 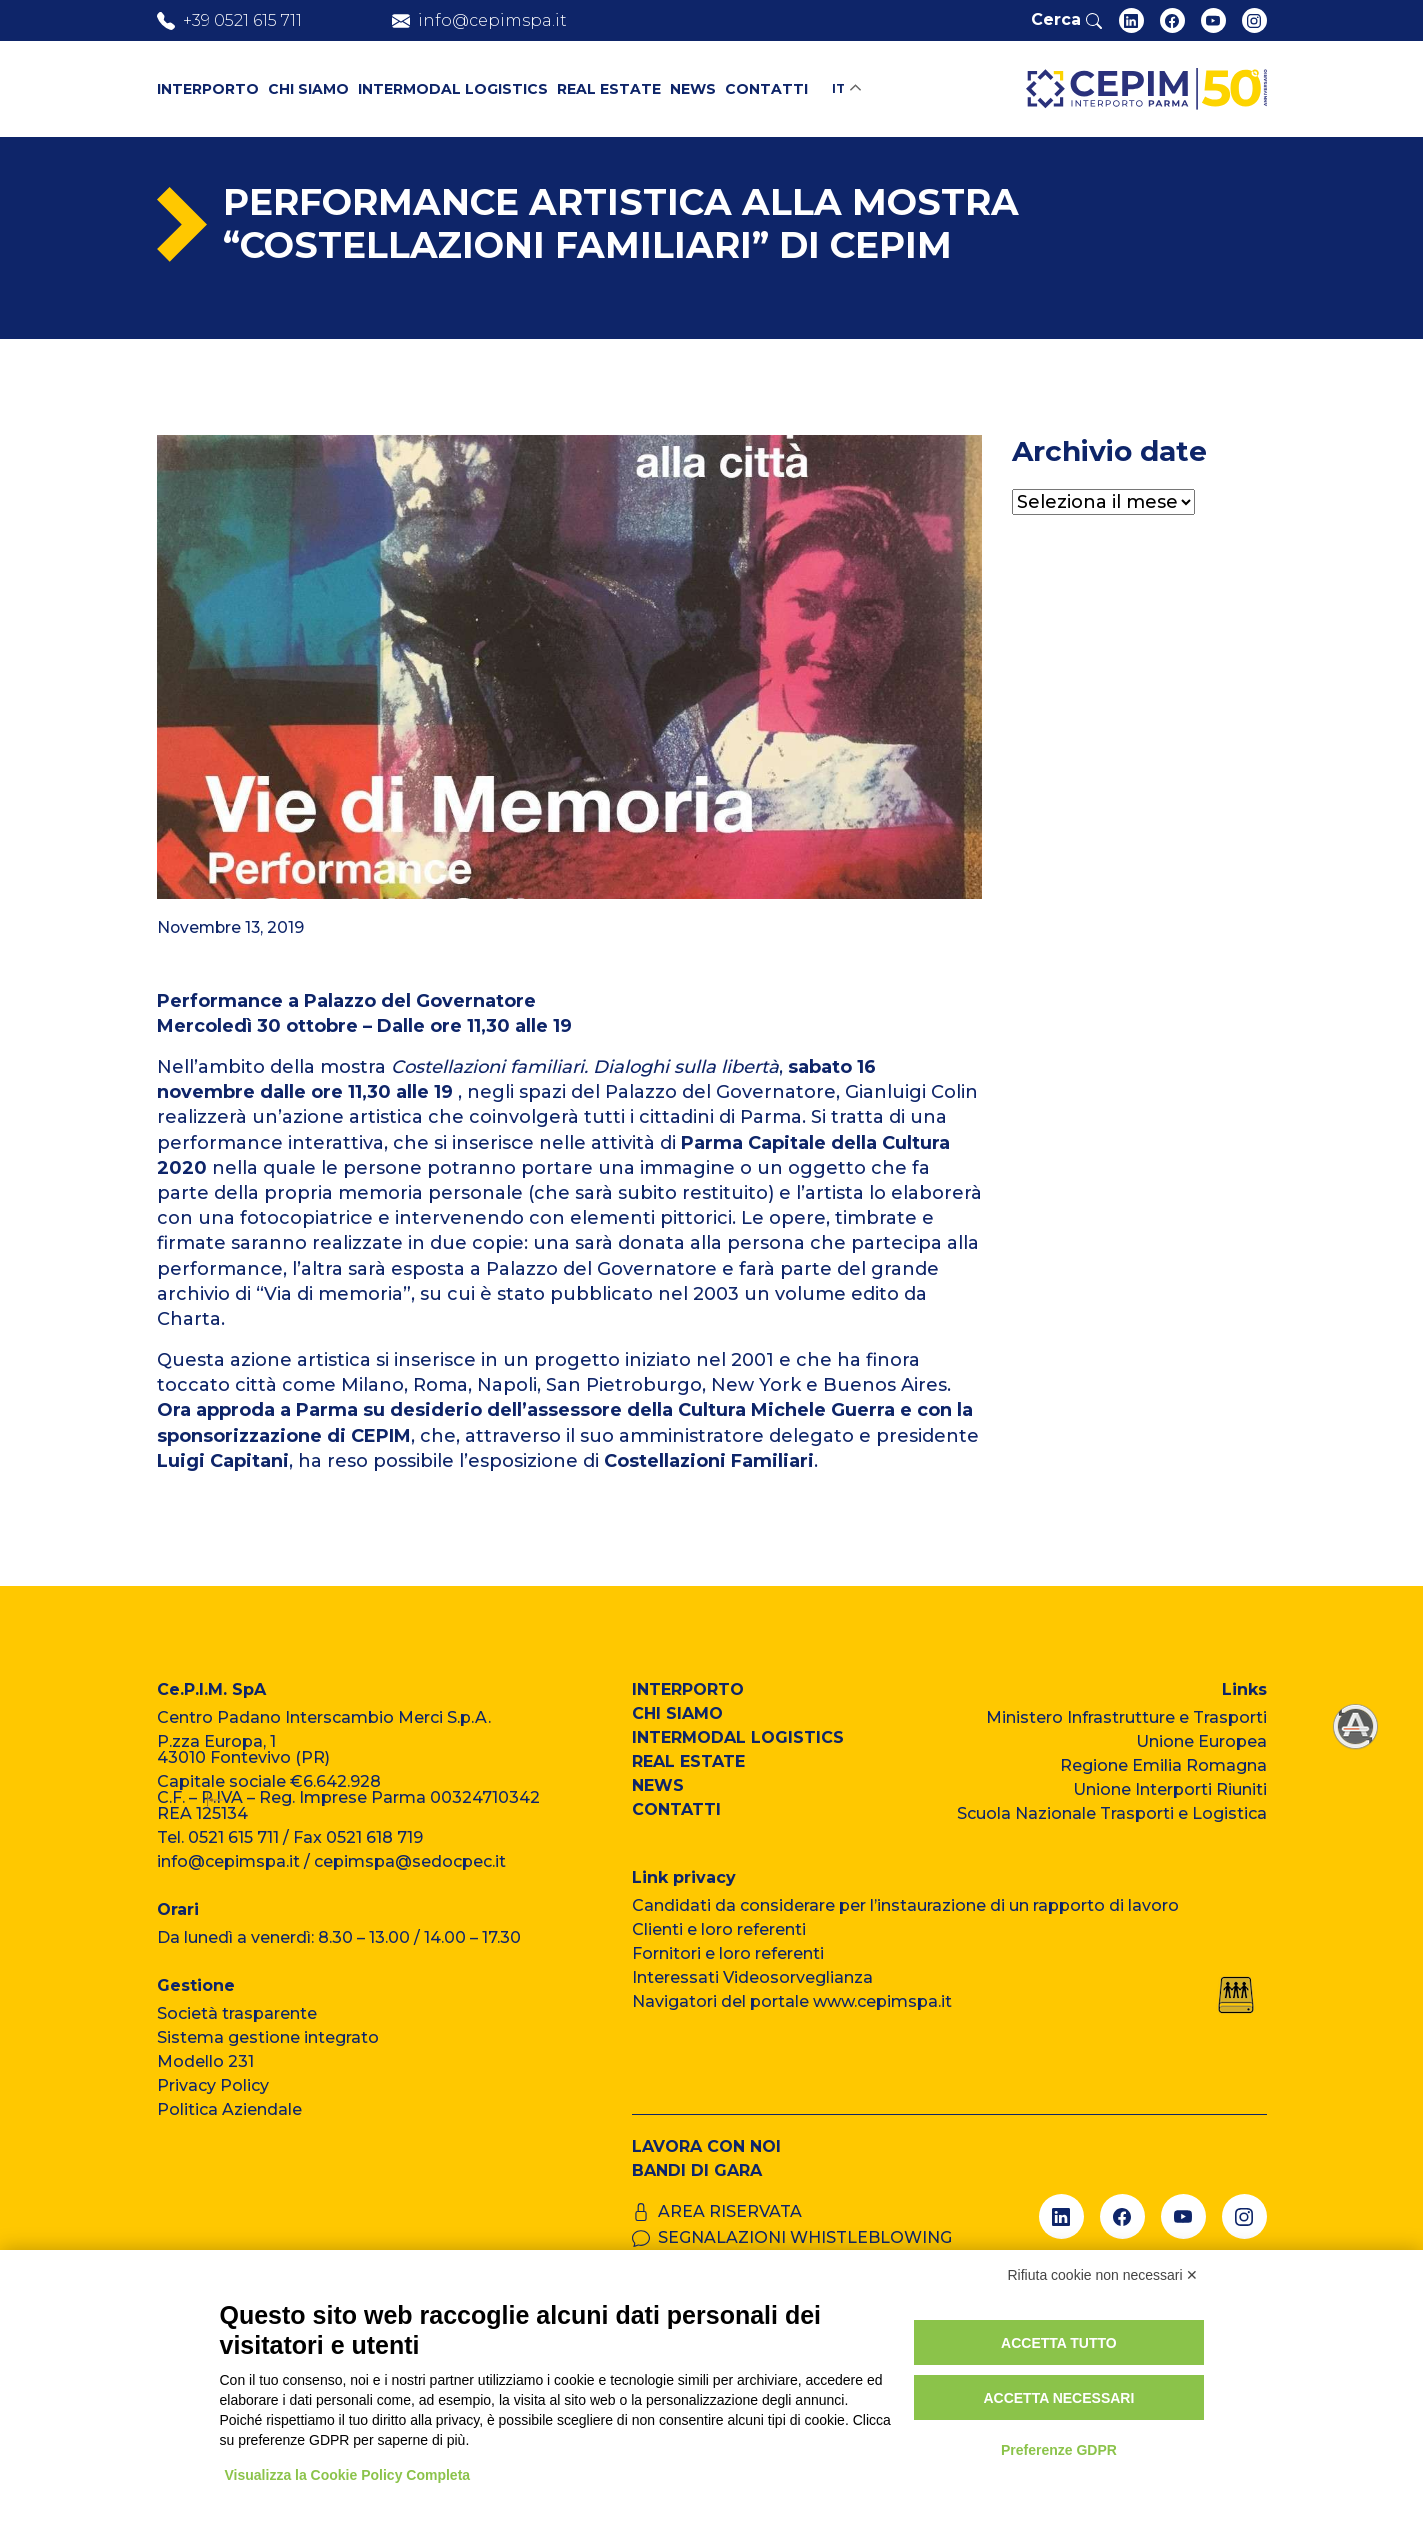 What do you see at coordinates (215, 1800) in the screenshot?
I see `go to the first item in a list or sequence` at bounding box center [215, 1800].